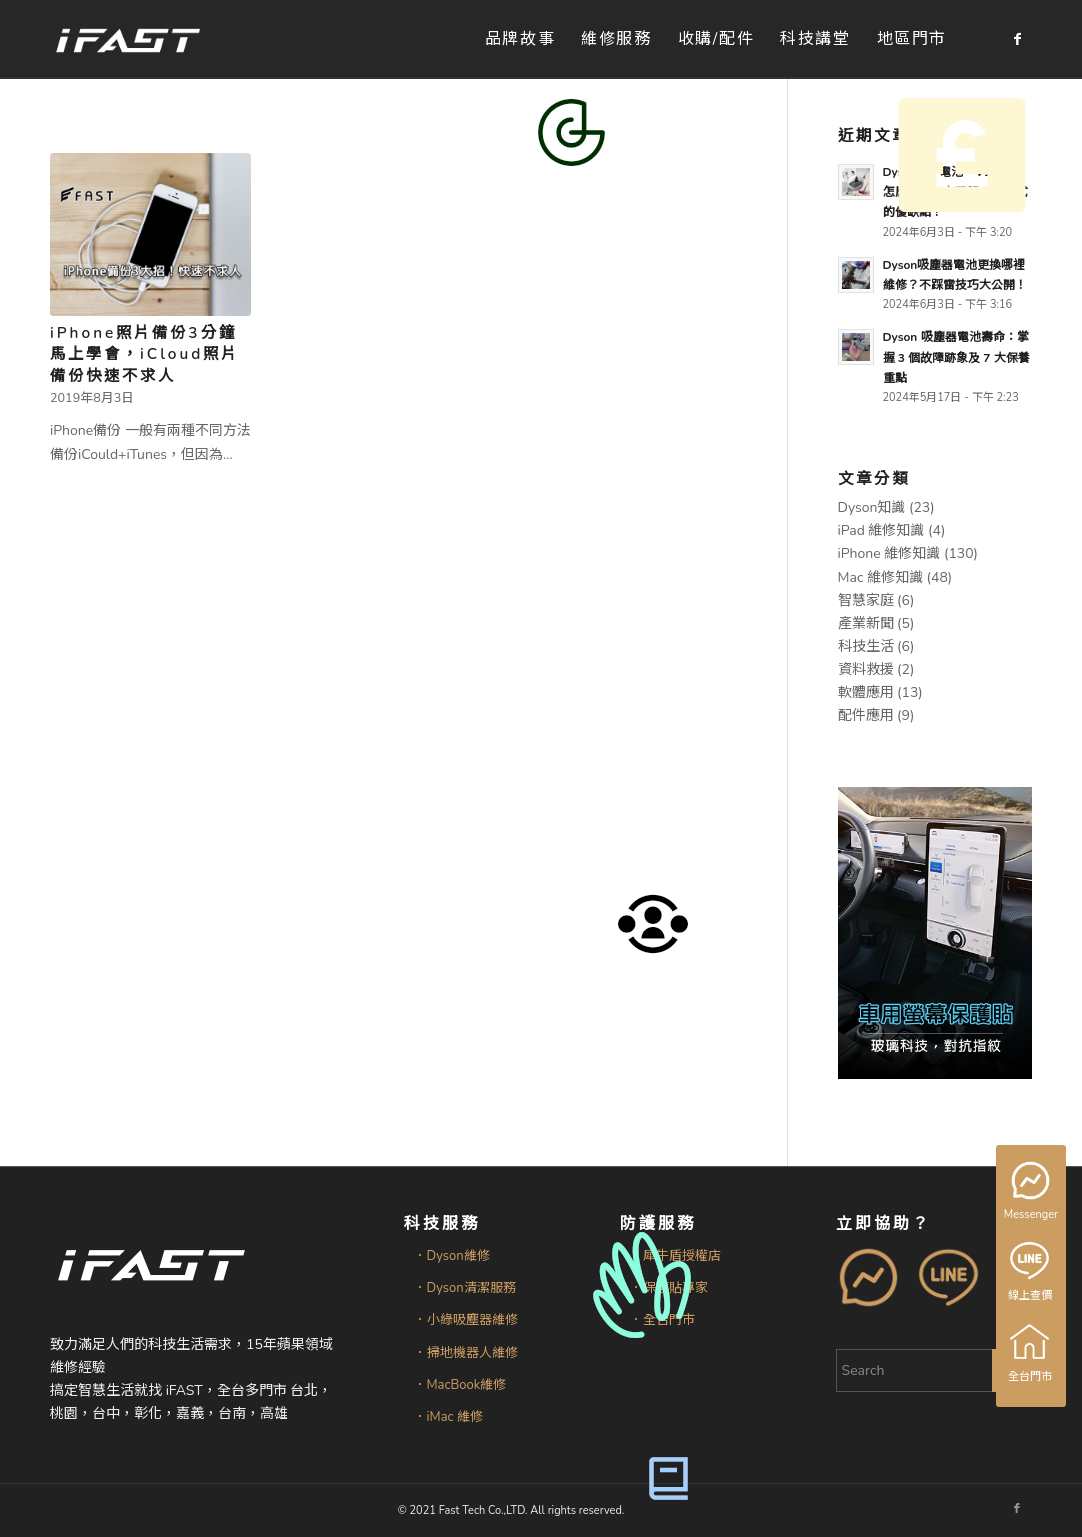 Image resolution: width=1082 pixels, height=1537 pixels. I want to click on open your library or reading list, so click(668, 1478).